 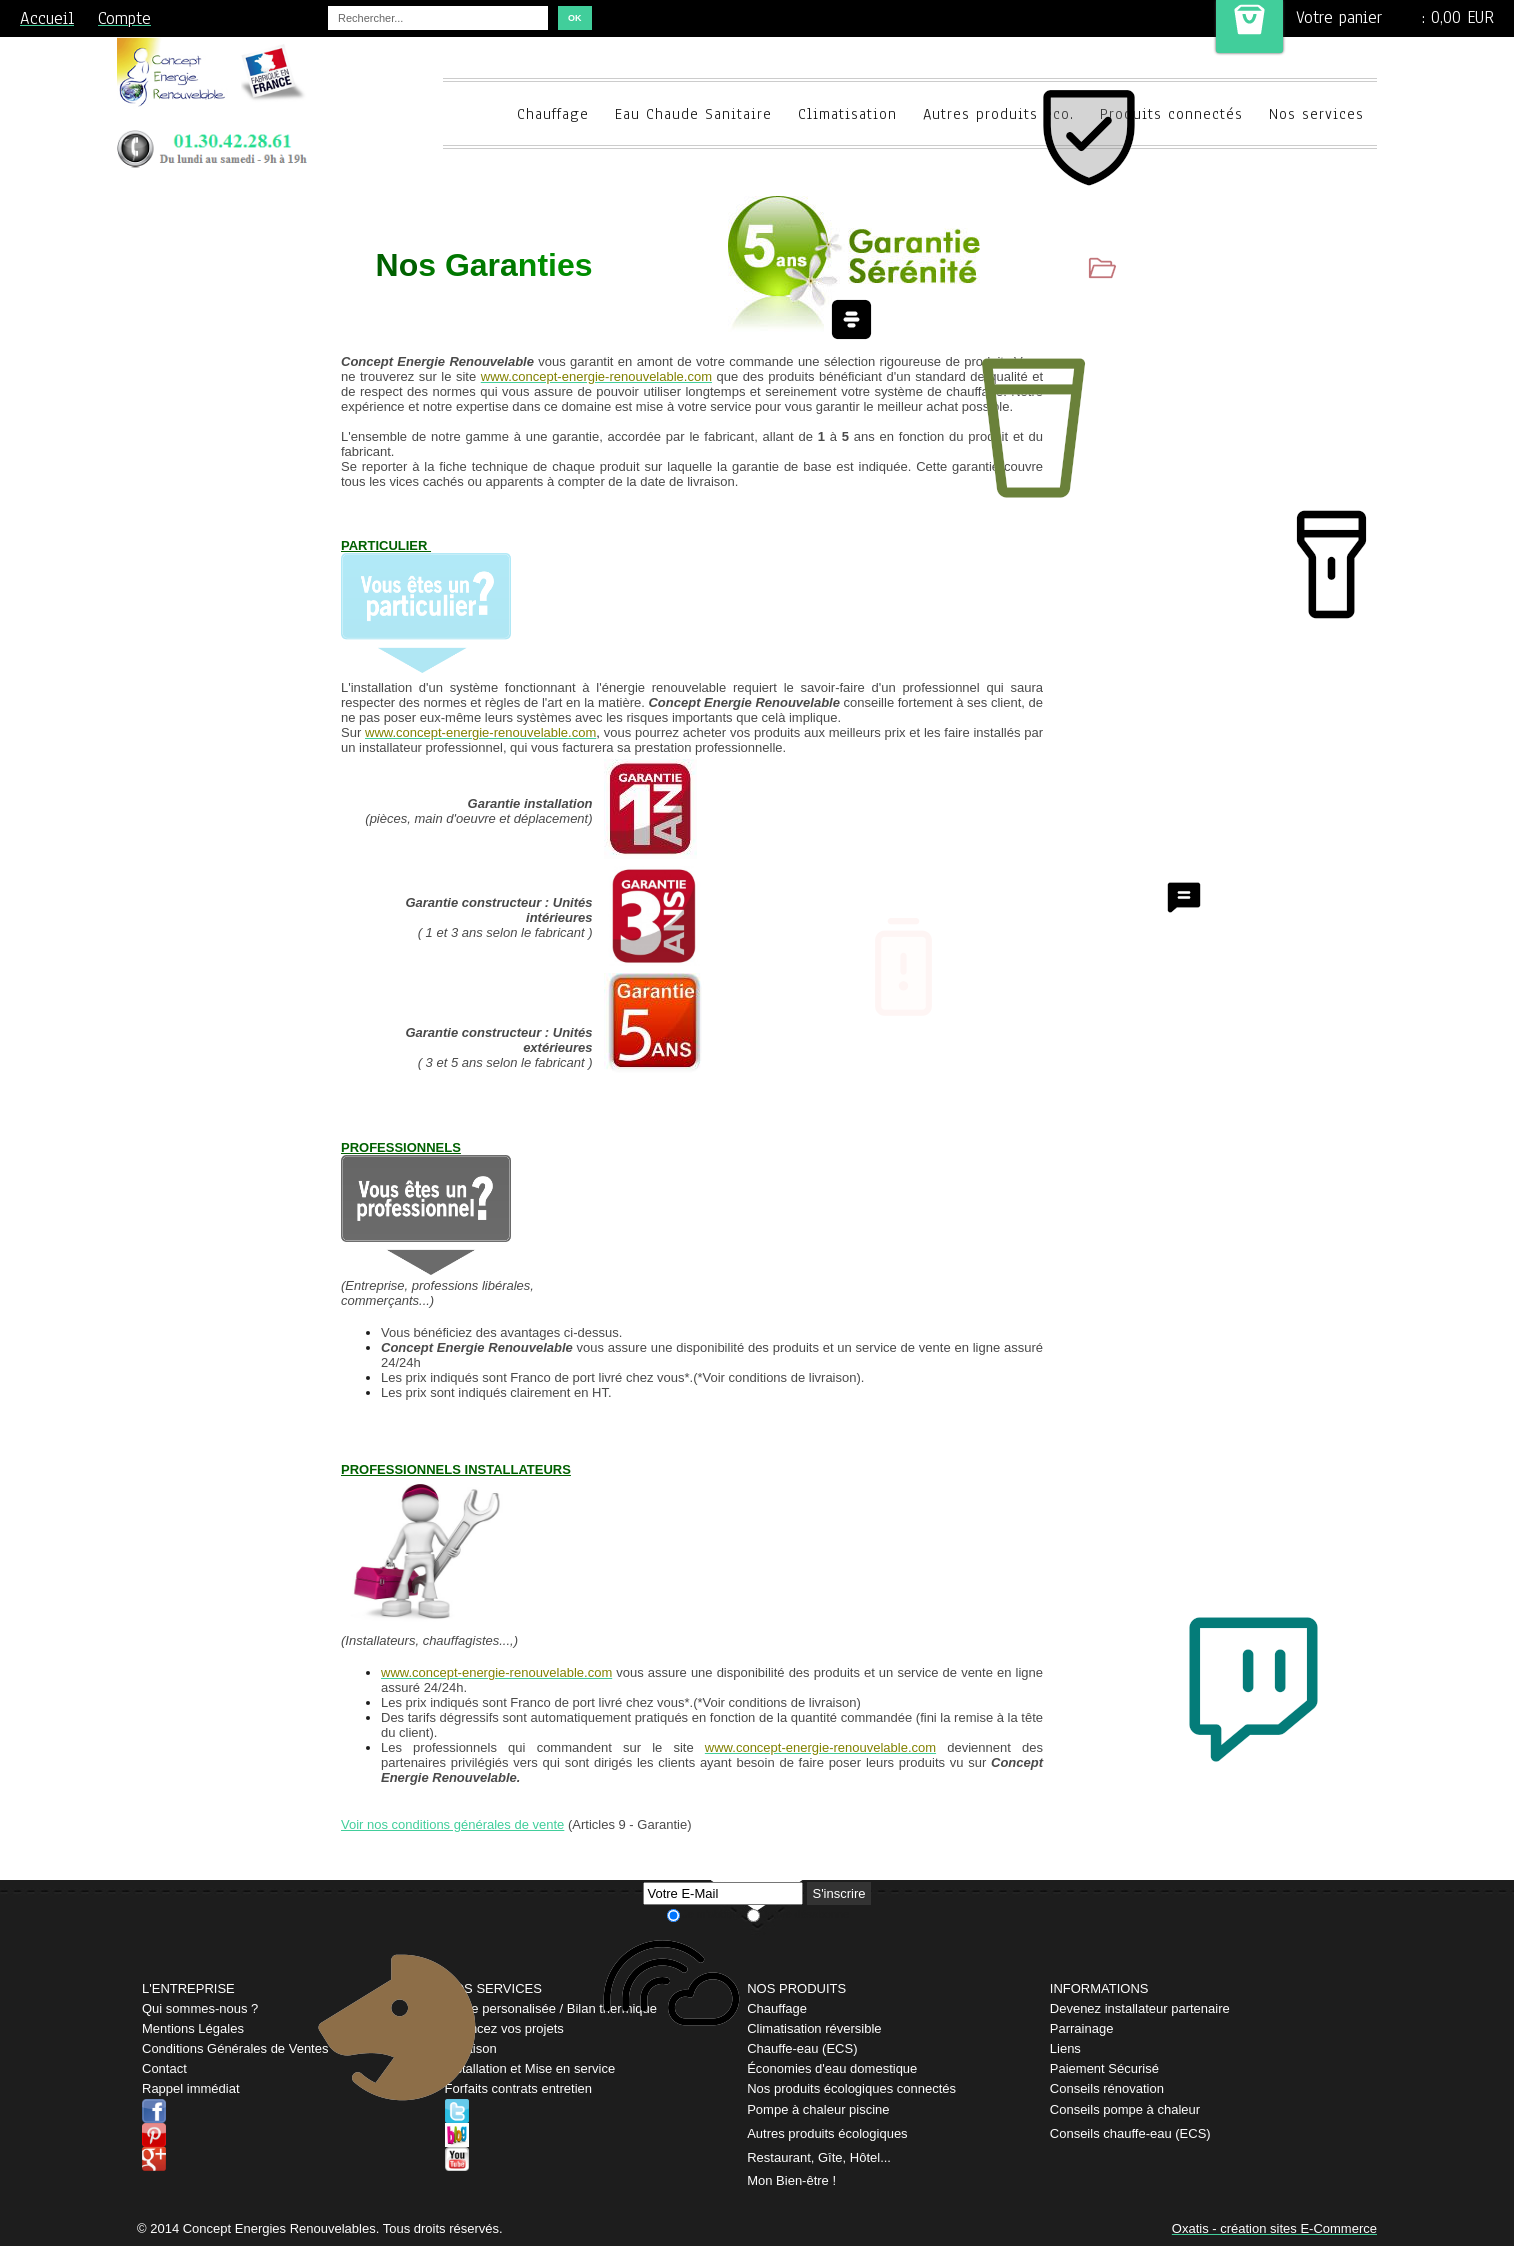 I want to click on view weather conditions, so click(x=671, y=1980).